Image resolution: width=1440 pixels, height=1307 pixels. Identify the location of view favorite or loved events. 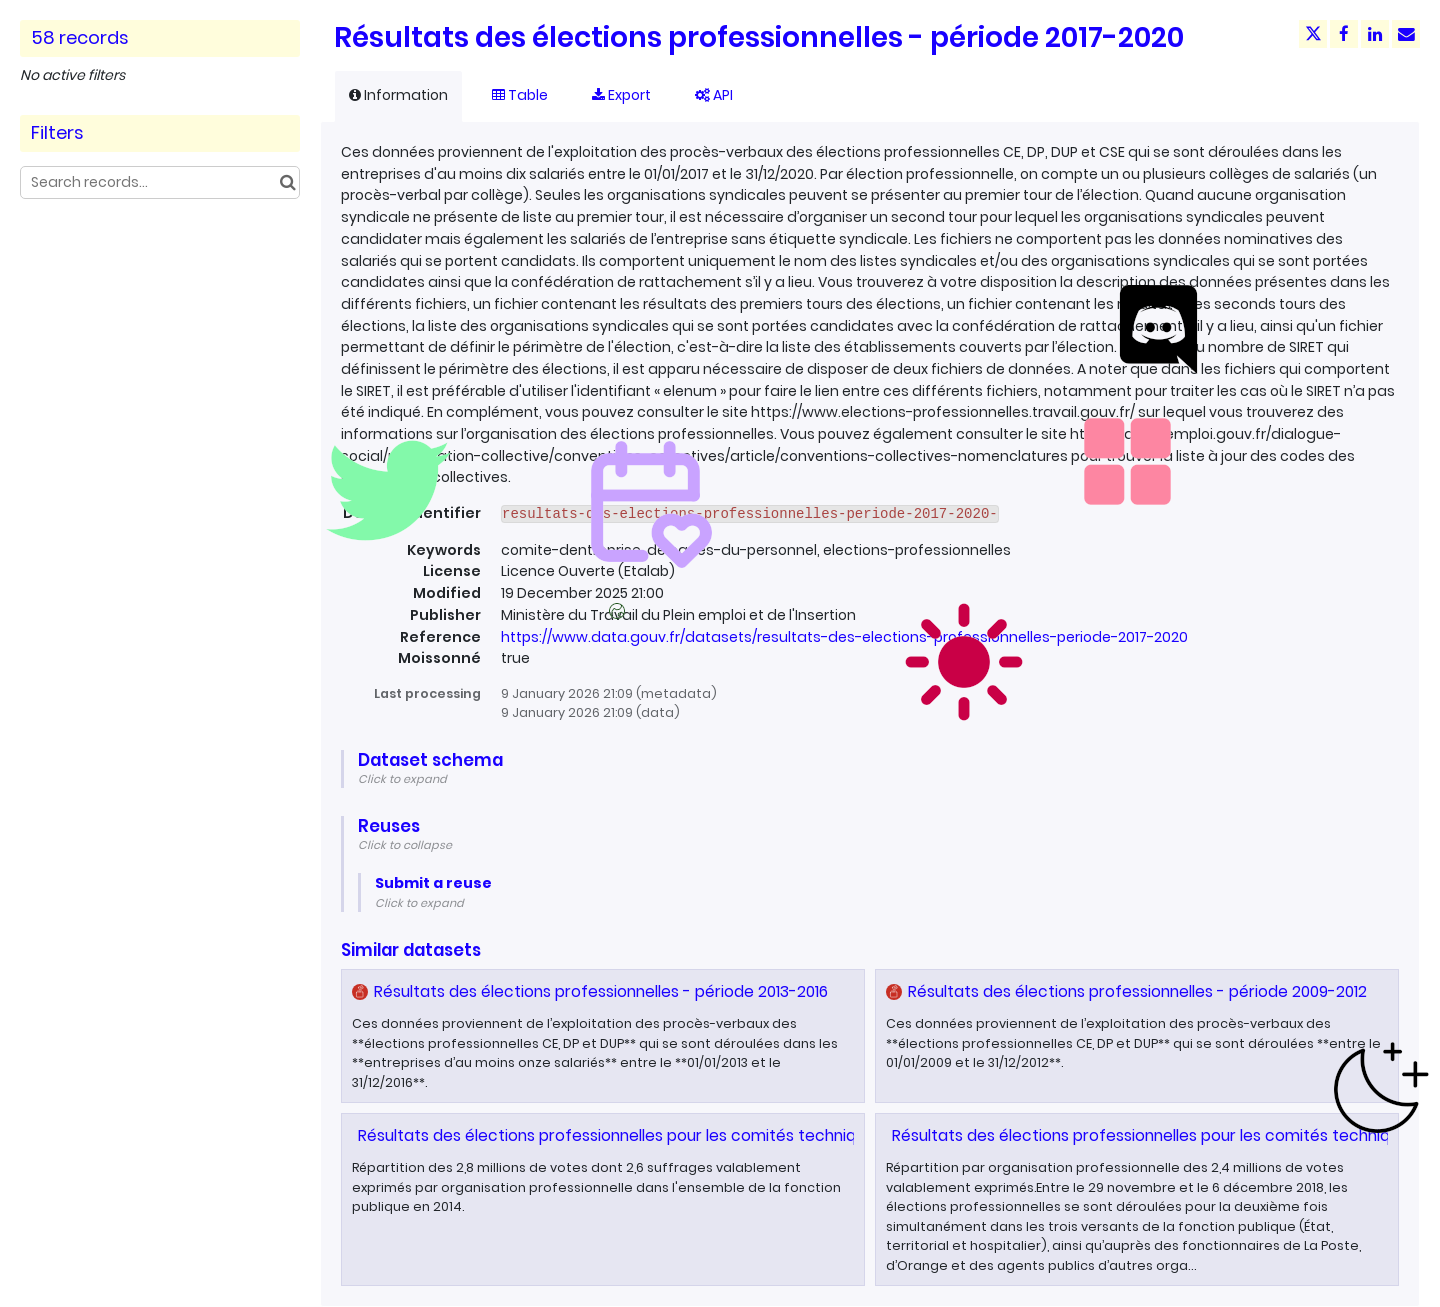
(645, 501).